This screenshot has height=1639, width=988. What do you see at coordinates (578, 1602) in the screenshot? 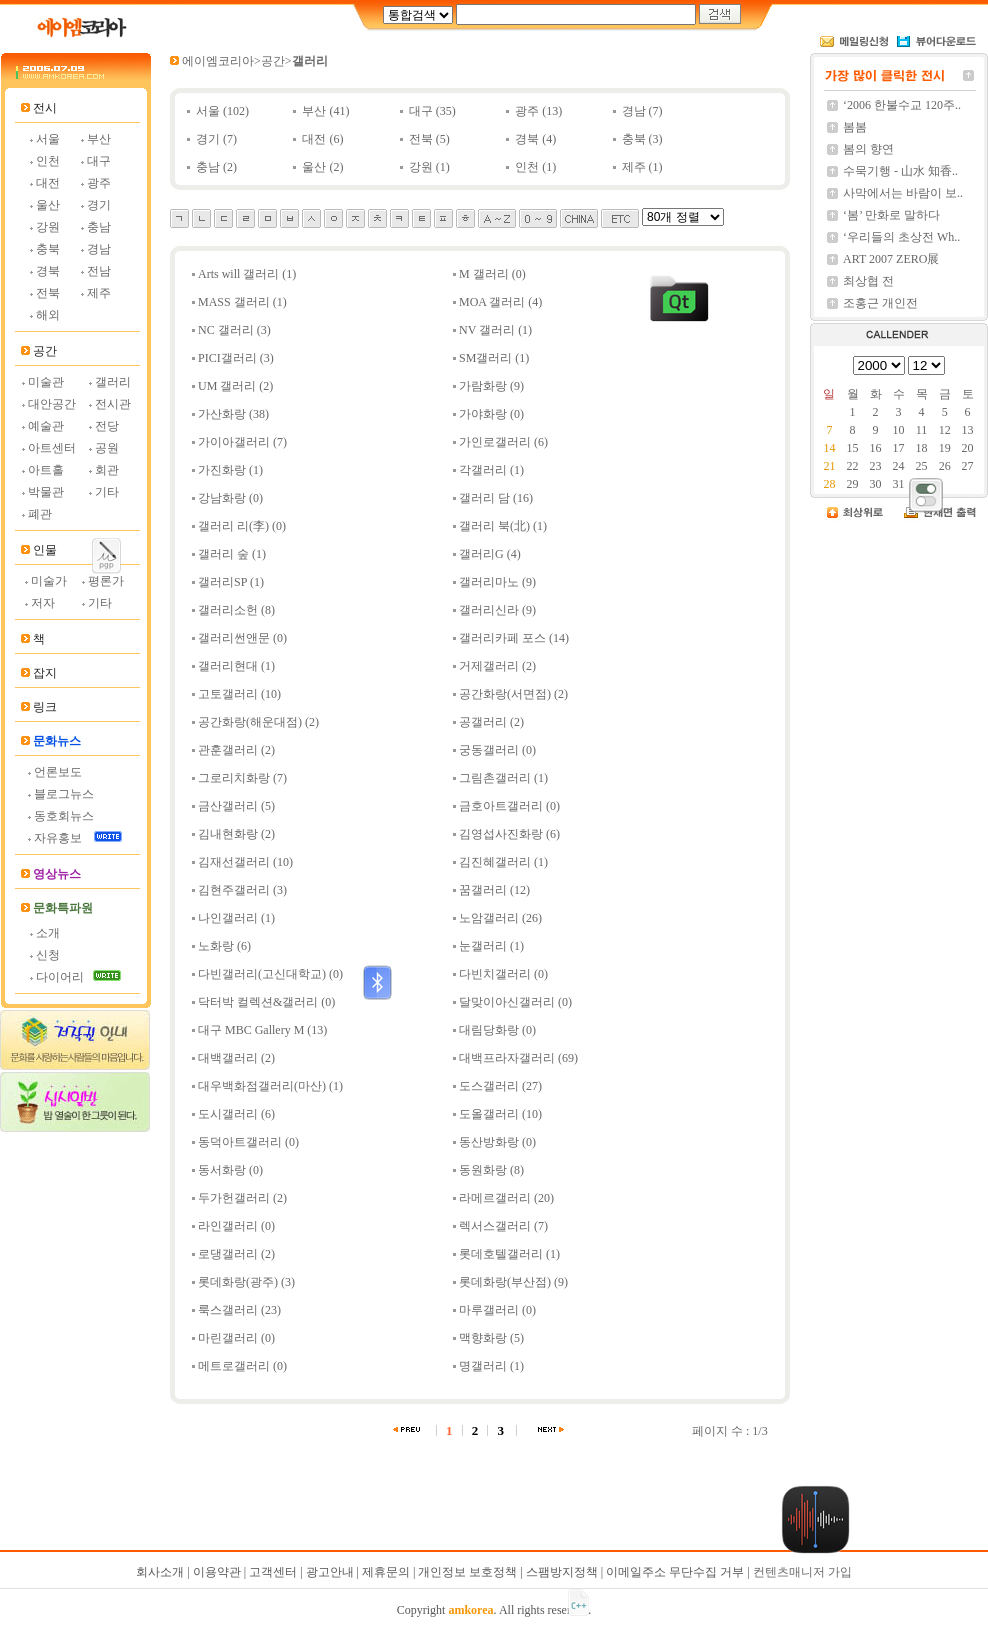
I see `a C++ source code file` at bounding box center [578, 1602].